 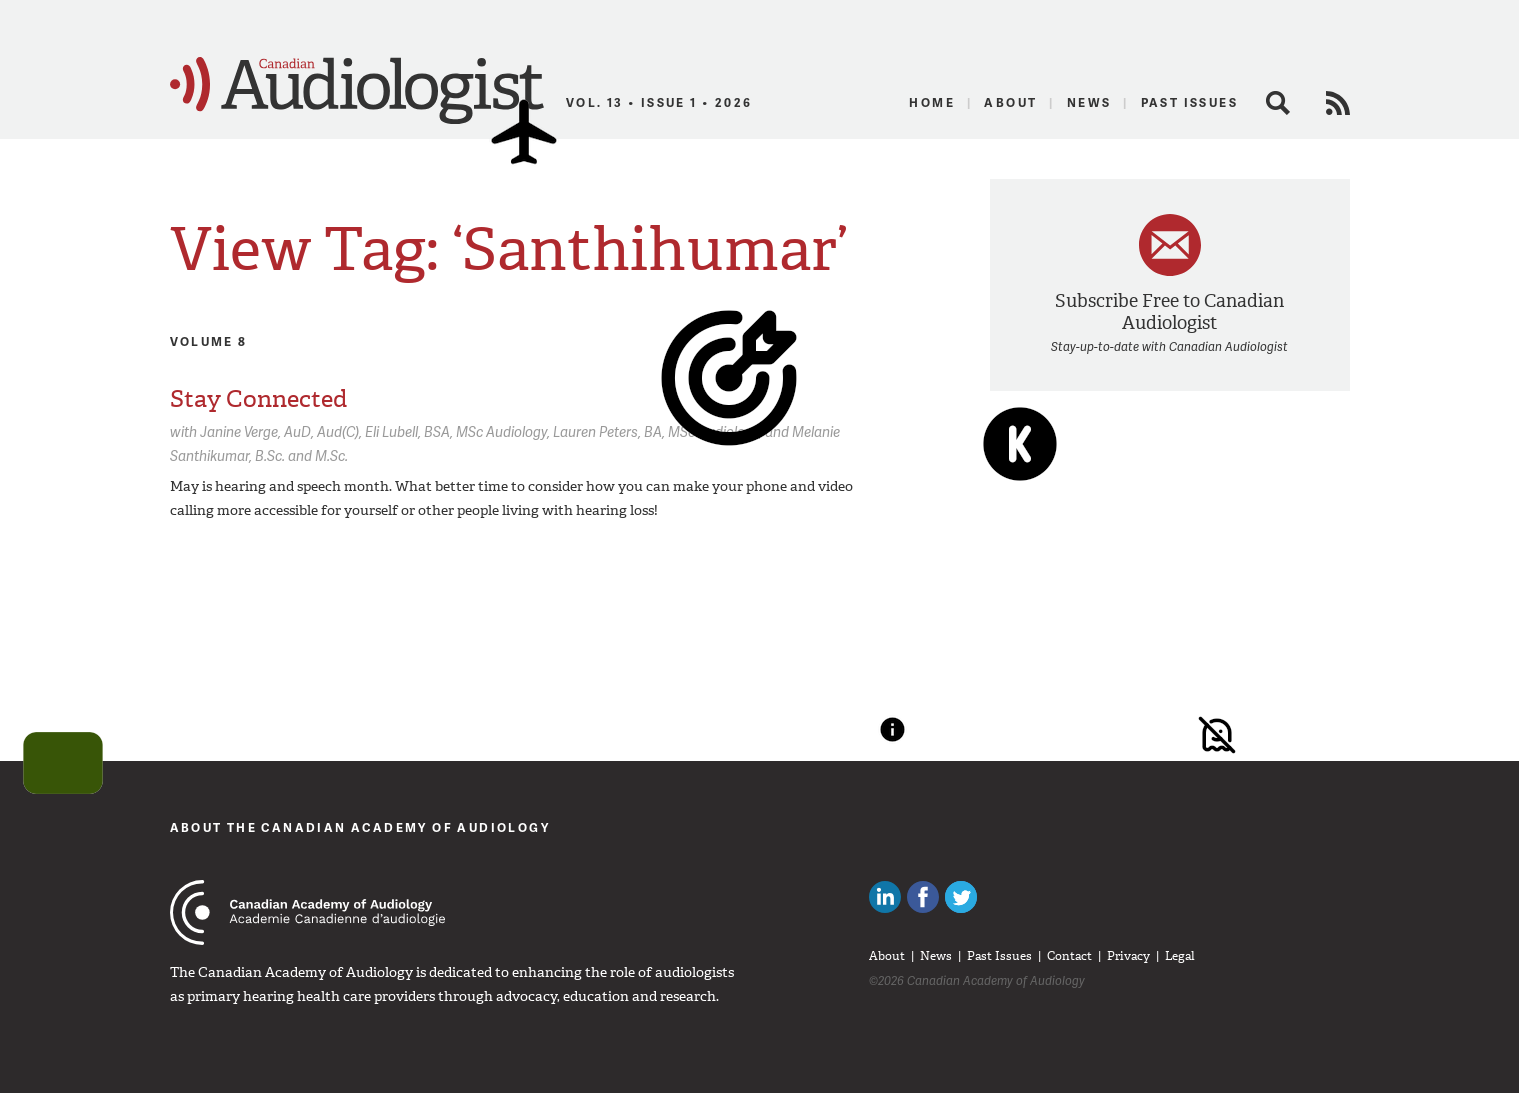 I want to click on view more information about this item, so click(x=892, y=729).